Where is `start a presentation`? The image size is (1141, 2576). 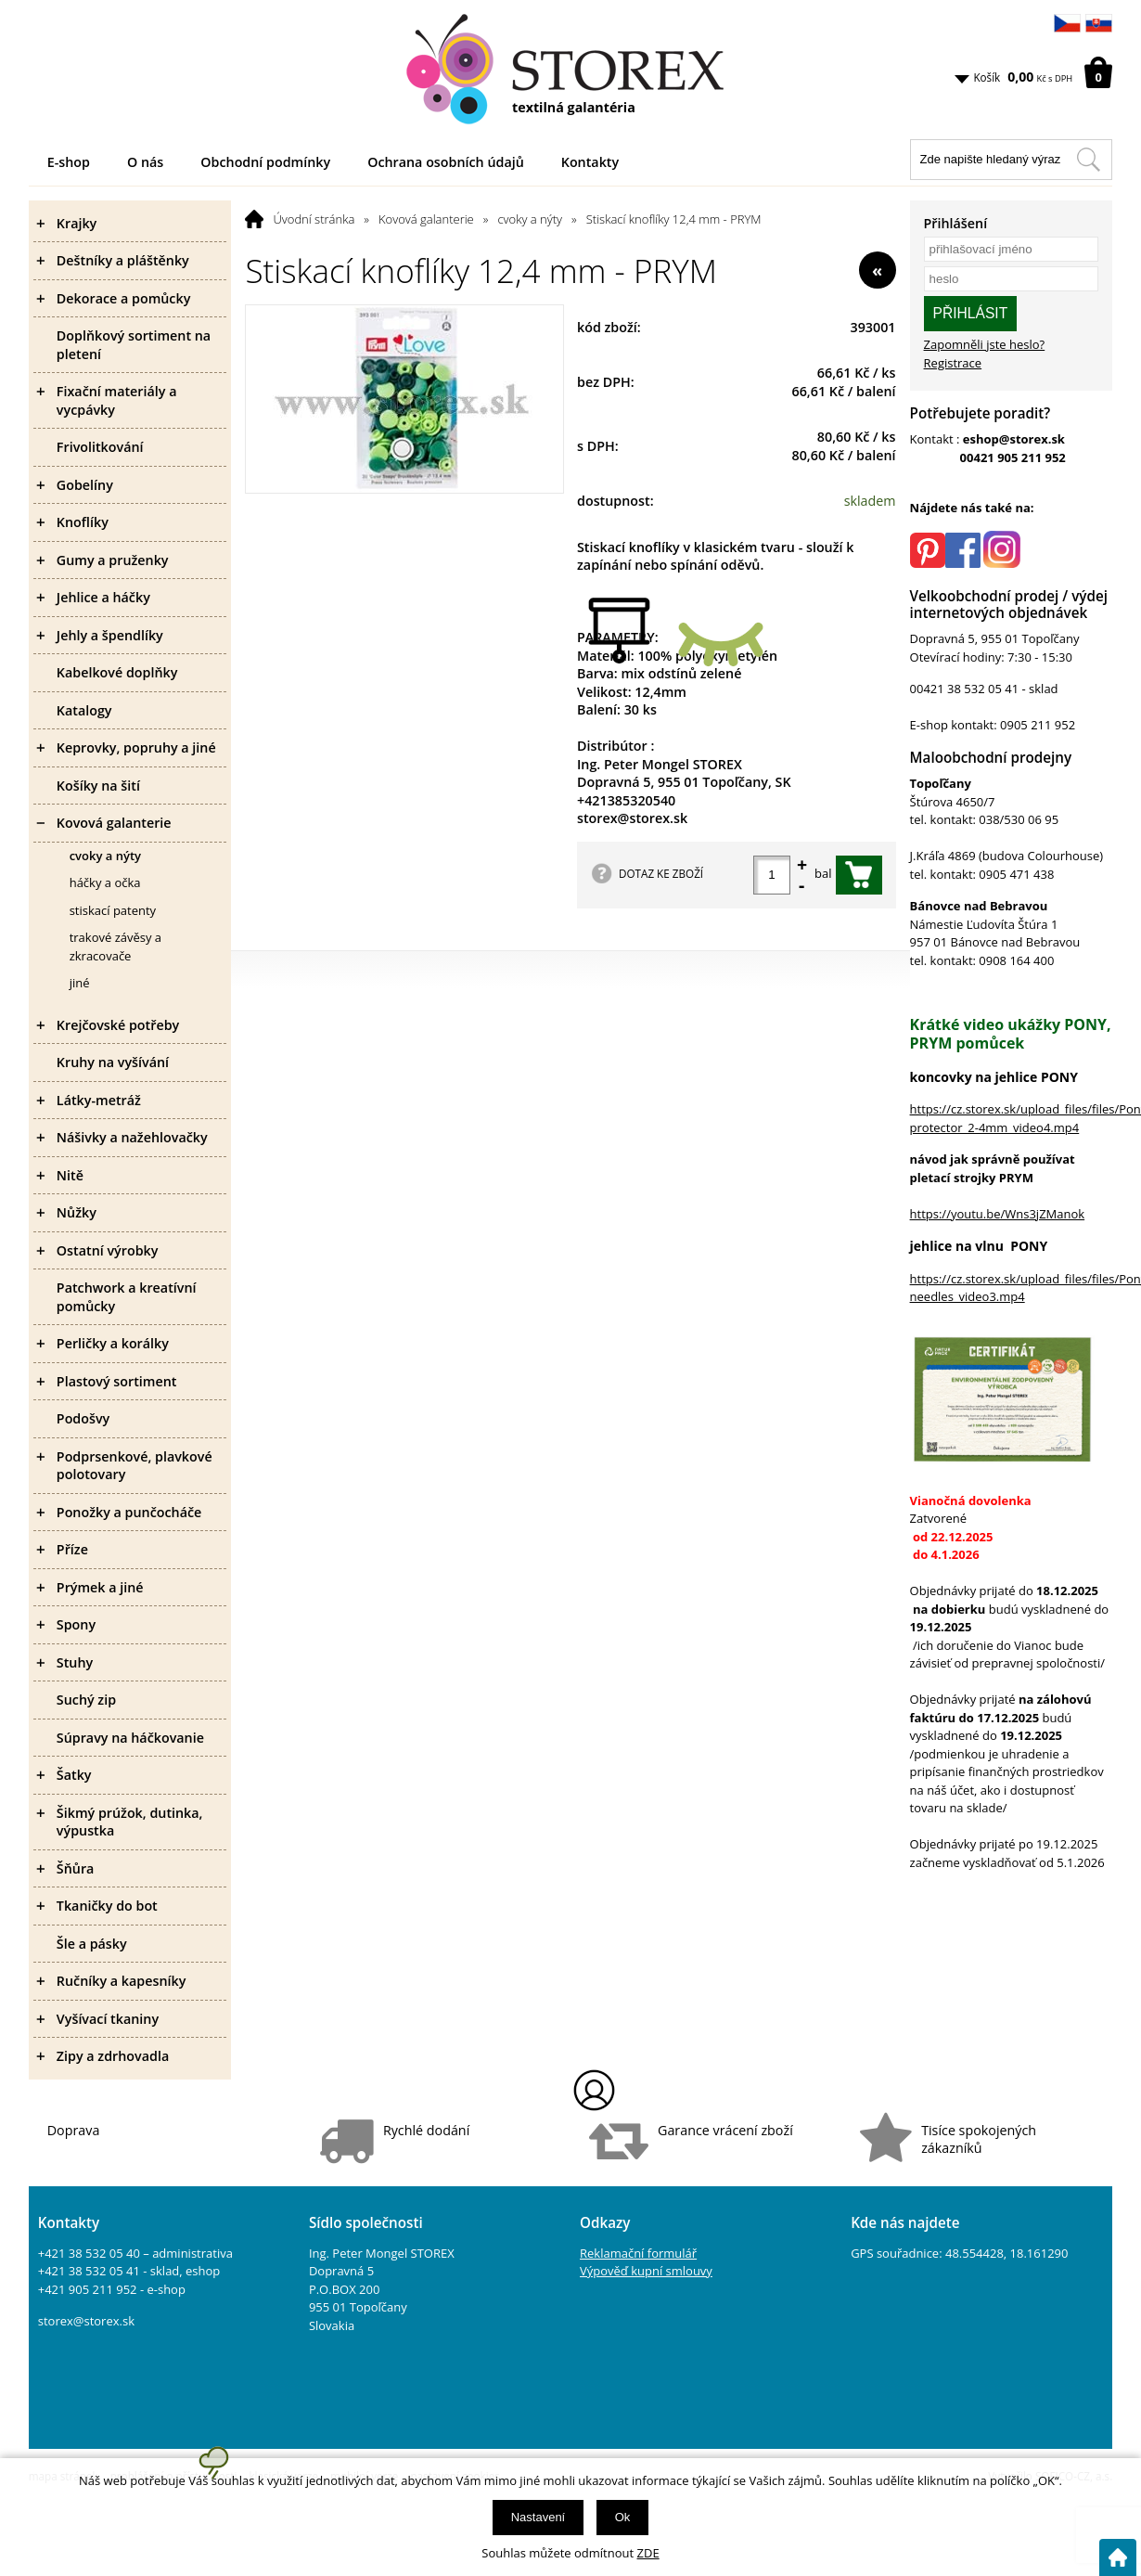 start a presentation is located at coordinates (619, 625).